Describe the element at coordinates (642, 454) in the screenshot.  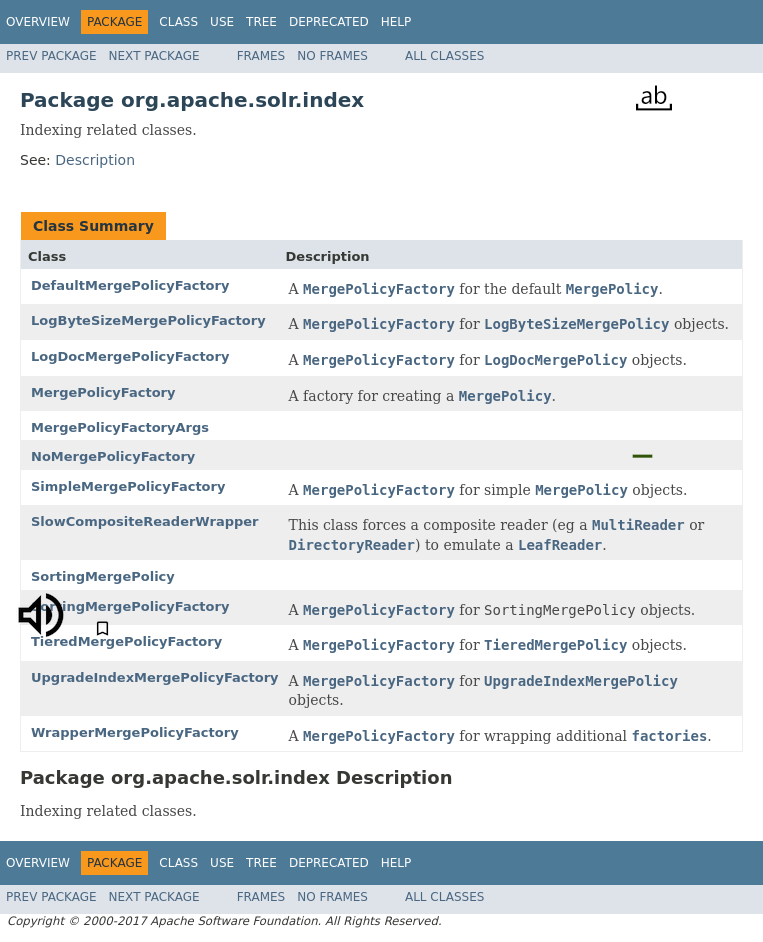
I see `minimize or collapse a window` at that location.